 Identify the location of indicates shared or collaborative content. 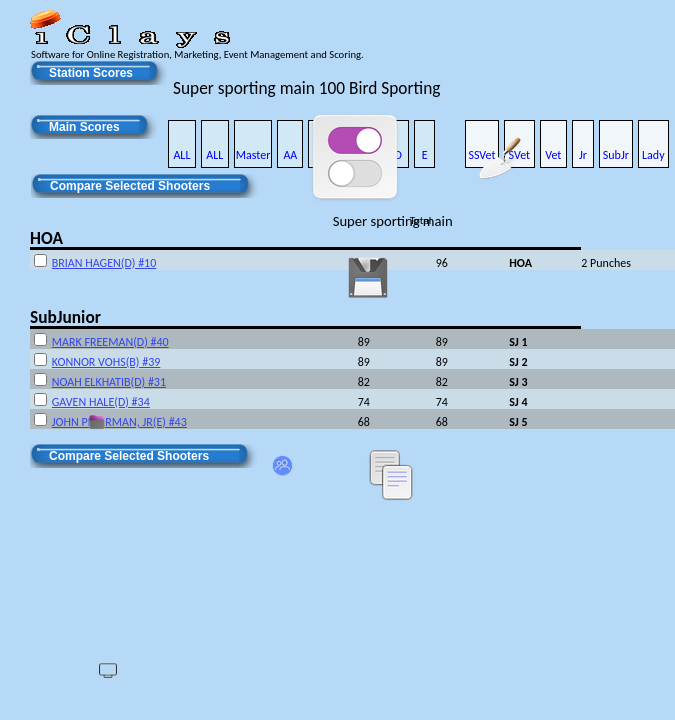
(282, 465).